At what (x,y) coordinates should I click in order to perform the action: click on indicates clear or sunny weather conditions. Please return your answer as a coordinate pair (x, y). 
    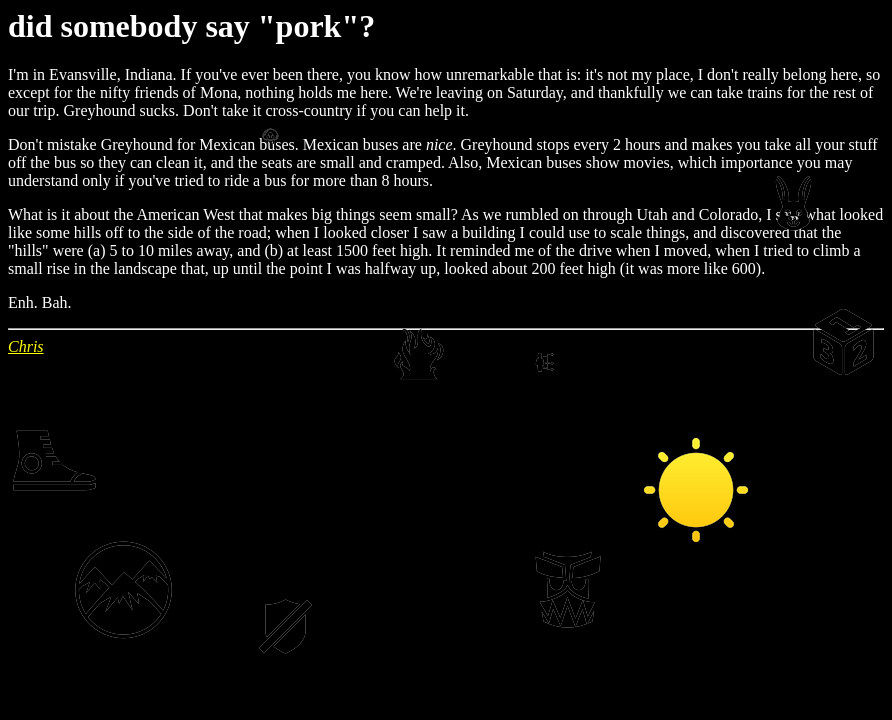
    Looking at the image, I should click on (696, 490).